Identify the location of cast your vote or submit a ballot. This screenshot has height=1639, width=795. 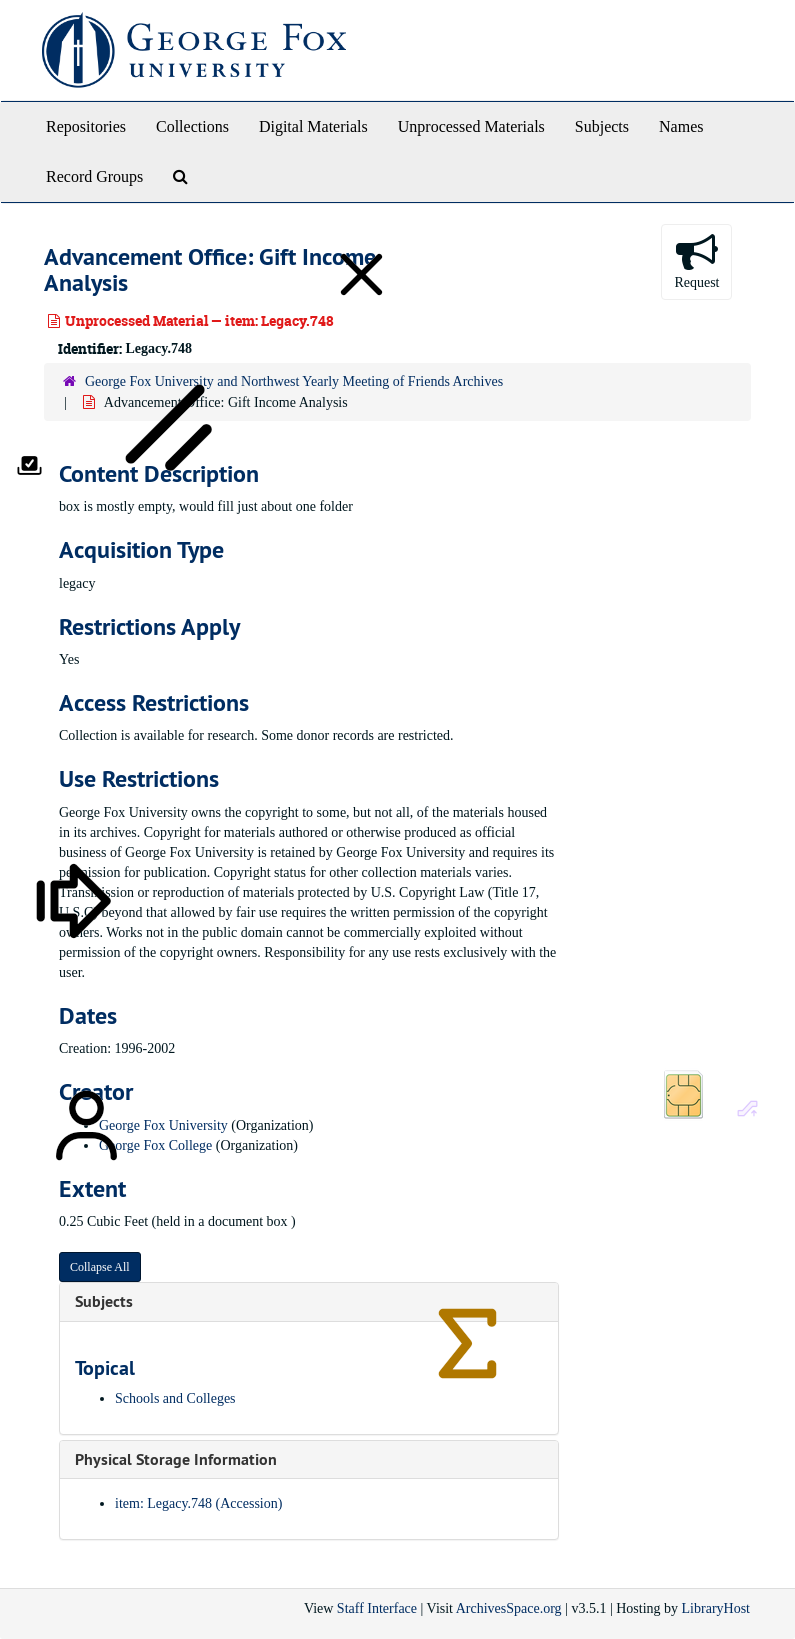
(29, 465).